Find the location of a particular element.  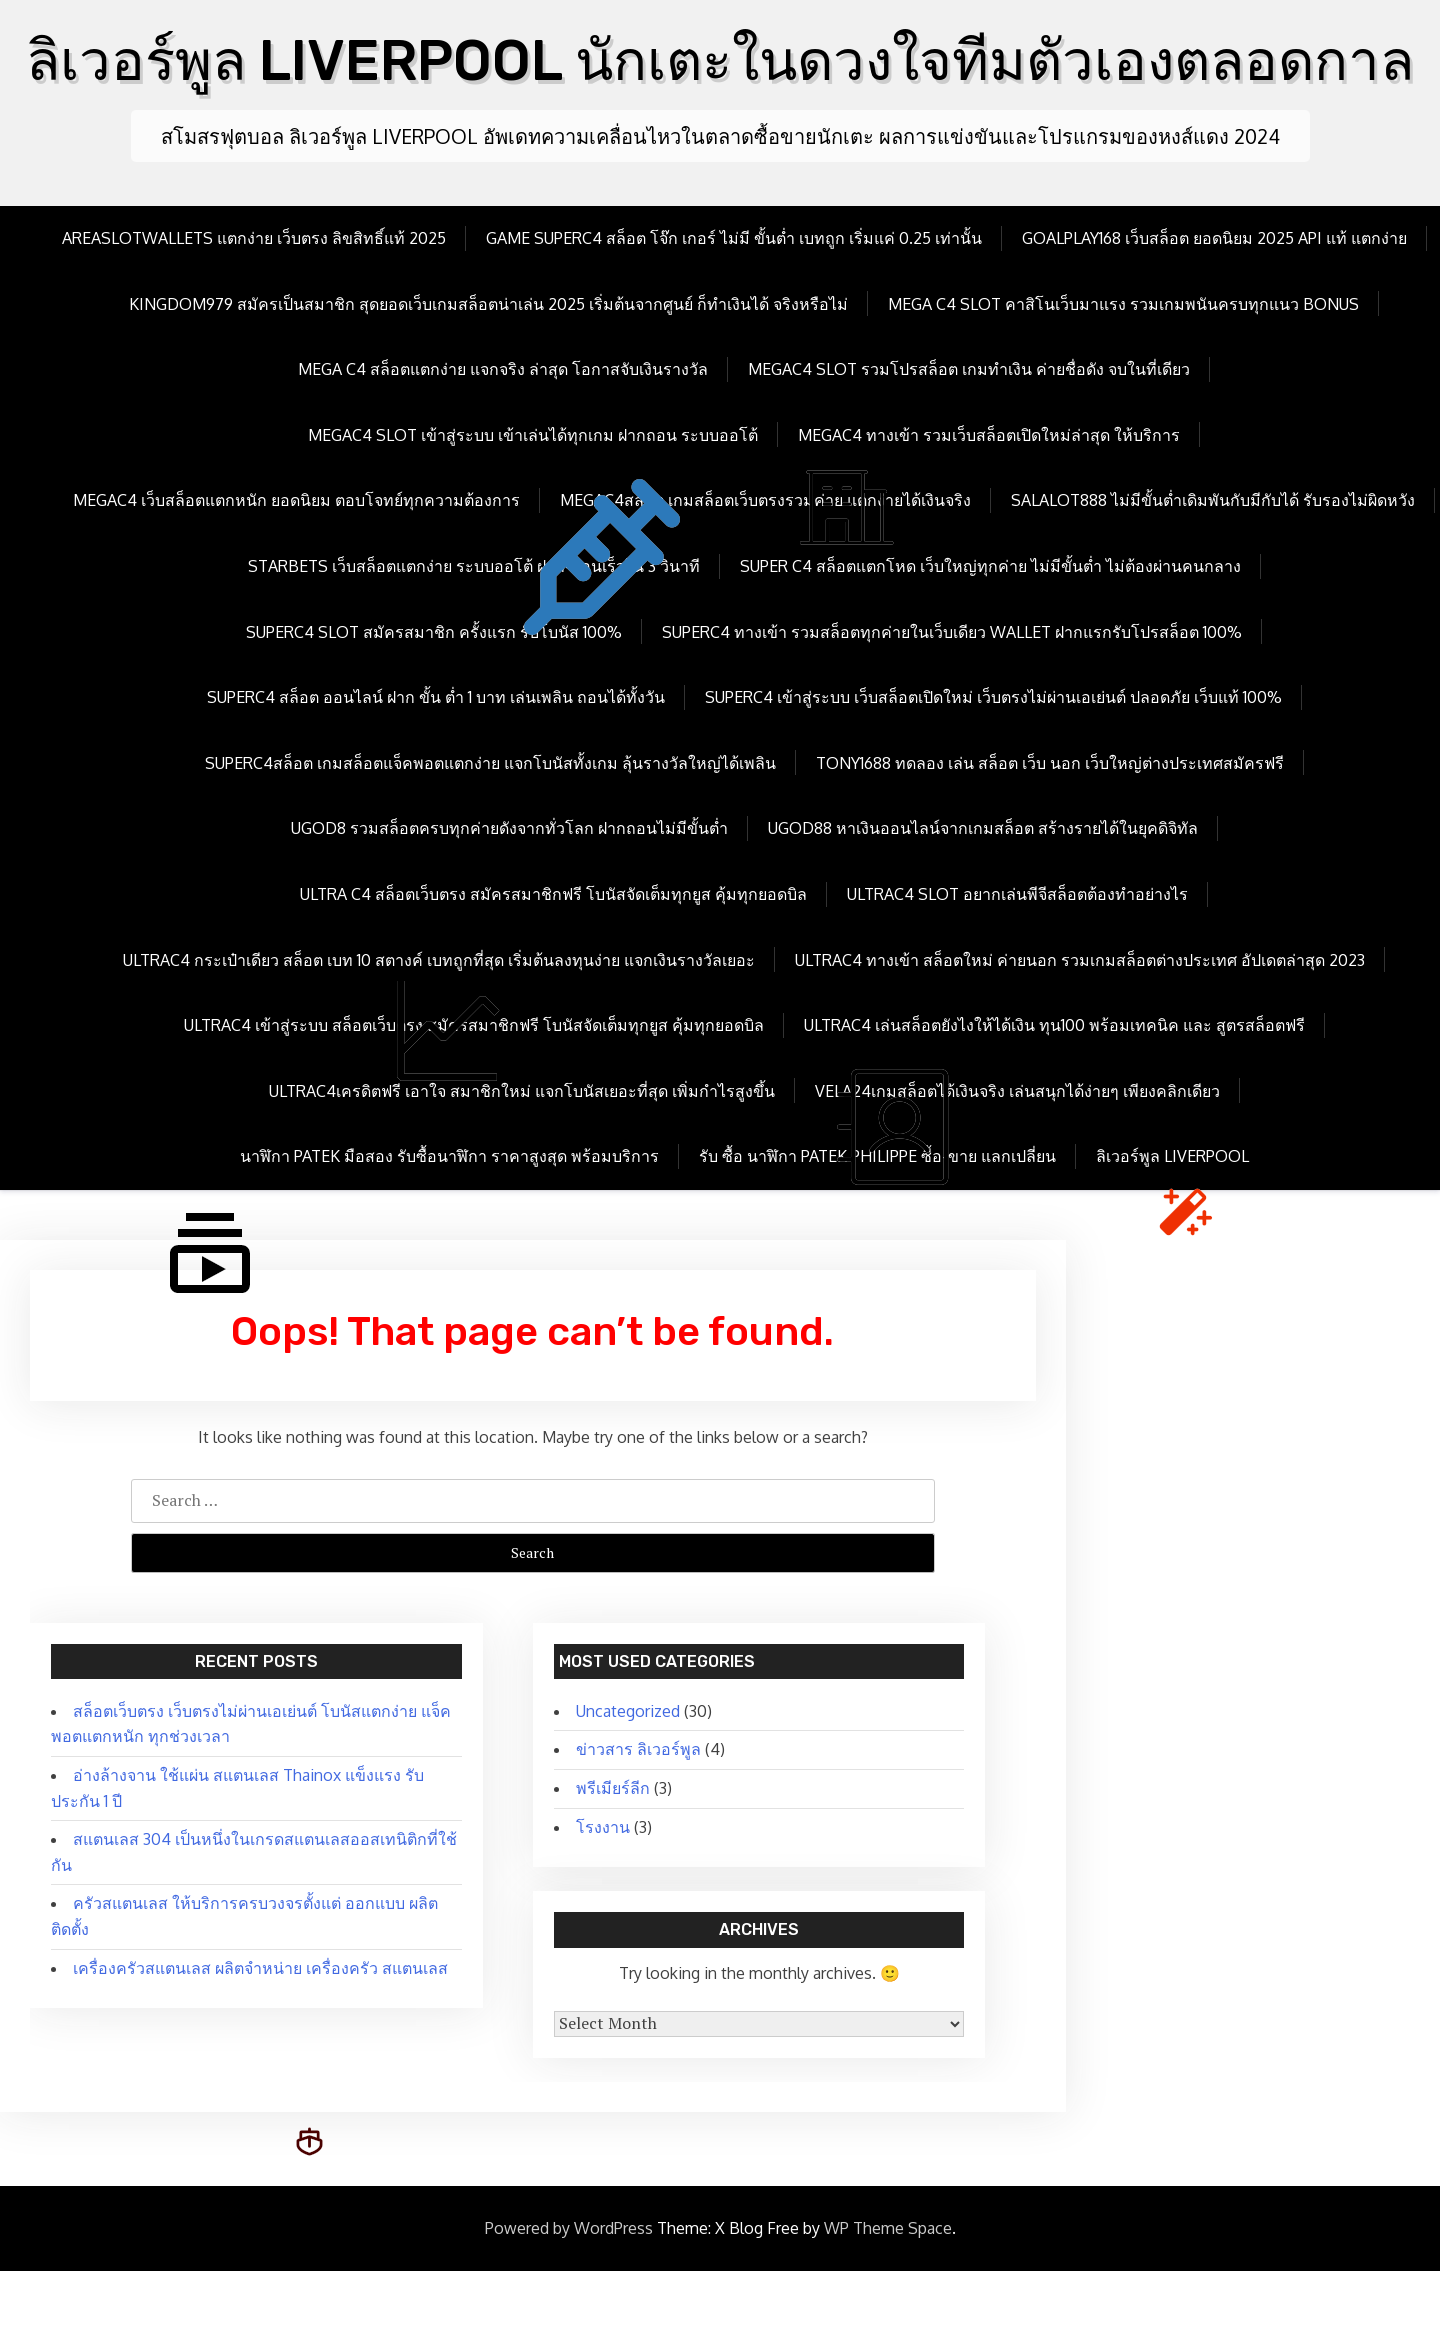

access boat or marine transportation options is located at coordinates (309, 2141).